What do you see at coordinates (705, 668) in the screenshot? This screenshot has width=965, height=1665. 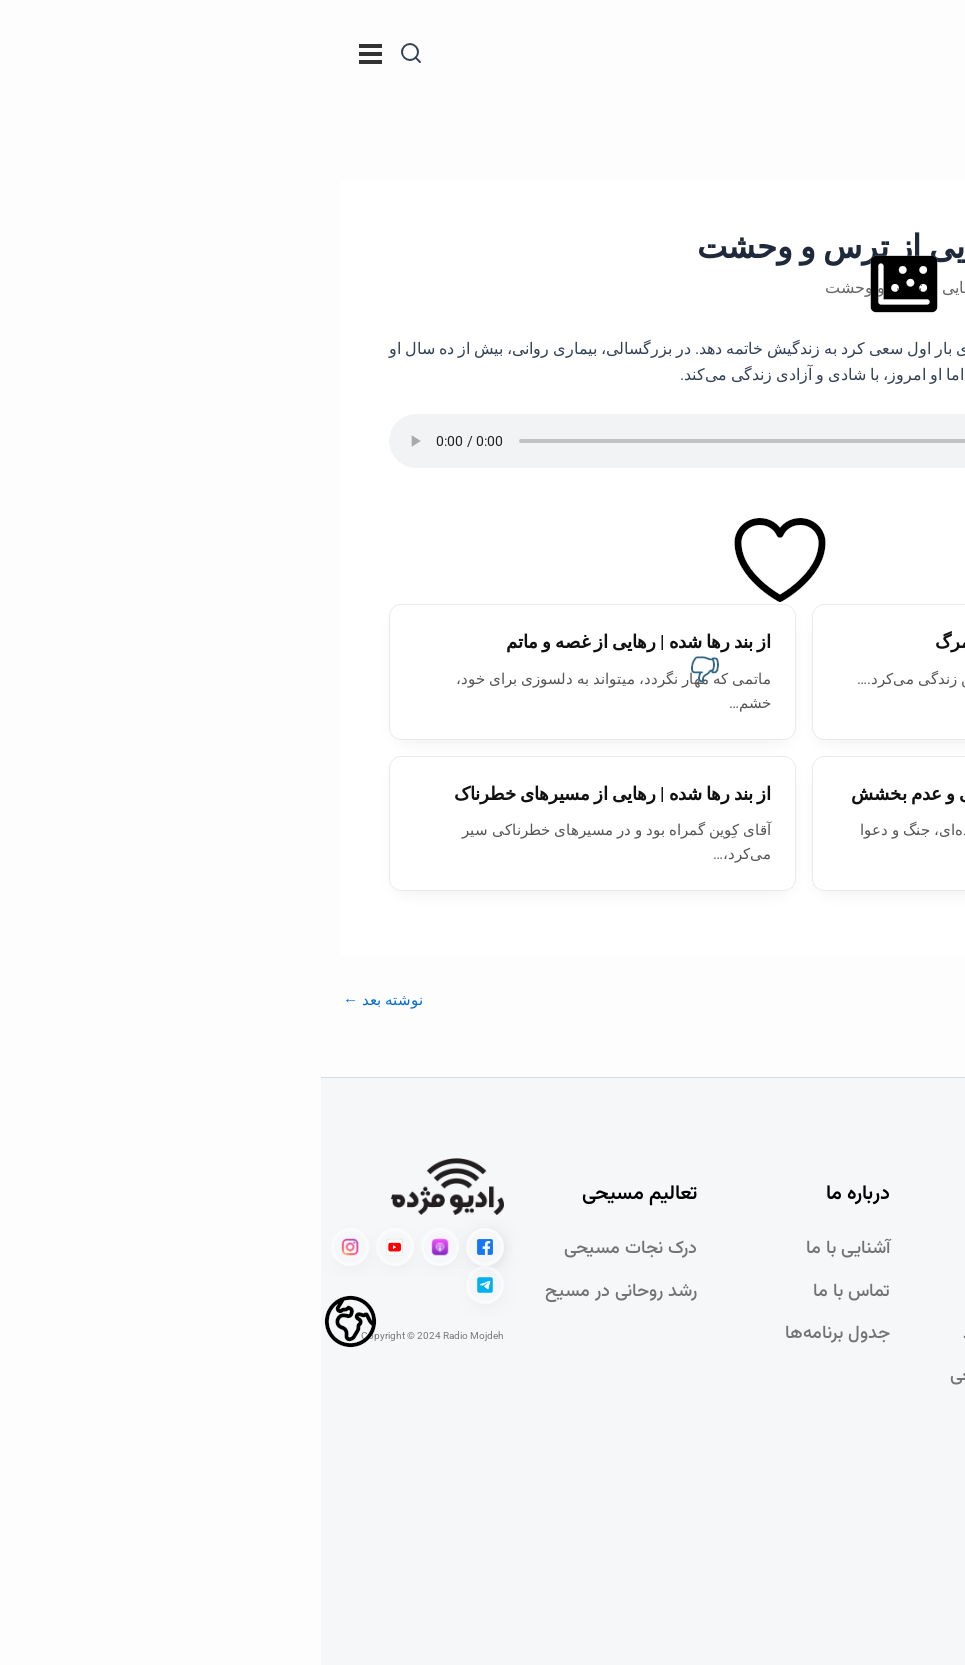 I see `dislike or downvote content` at bounding box center [705, 668].